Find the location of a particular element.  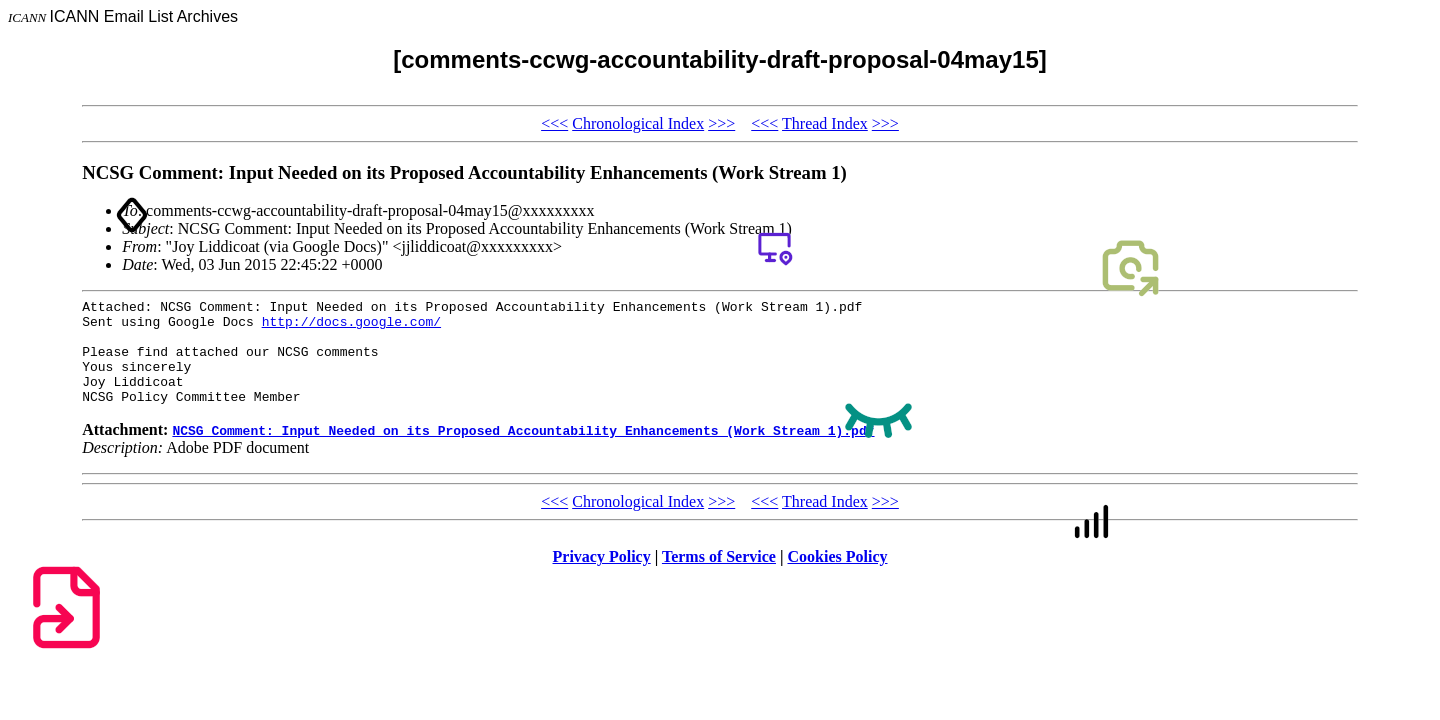

indicates full signal strength is located at coordinates (1091, 521).